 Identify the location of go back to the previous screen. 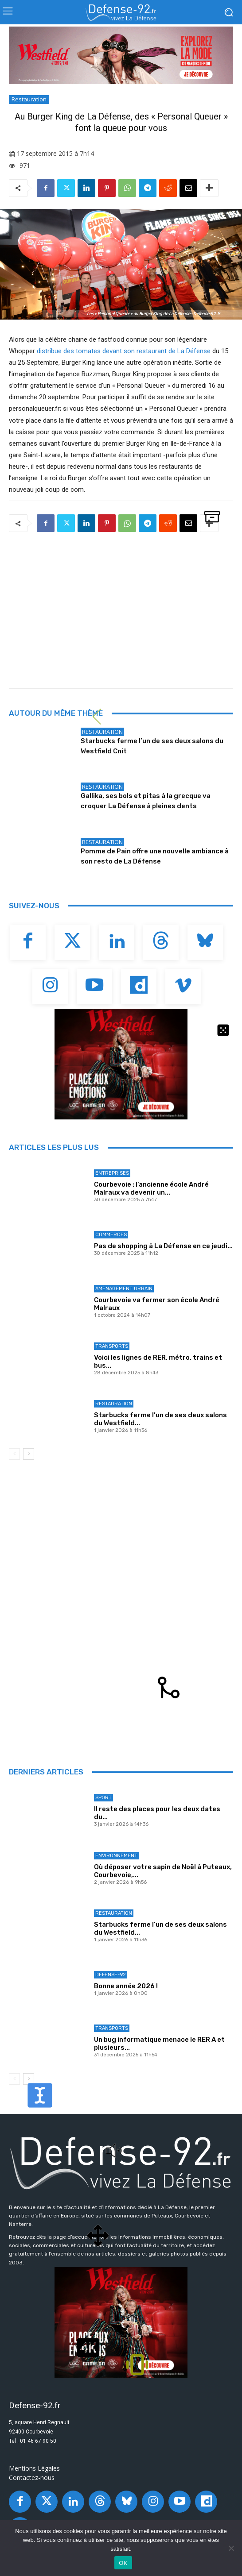
(98, 717).